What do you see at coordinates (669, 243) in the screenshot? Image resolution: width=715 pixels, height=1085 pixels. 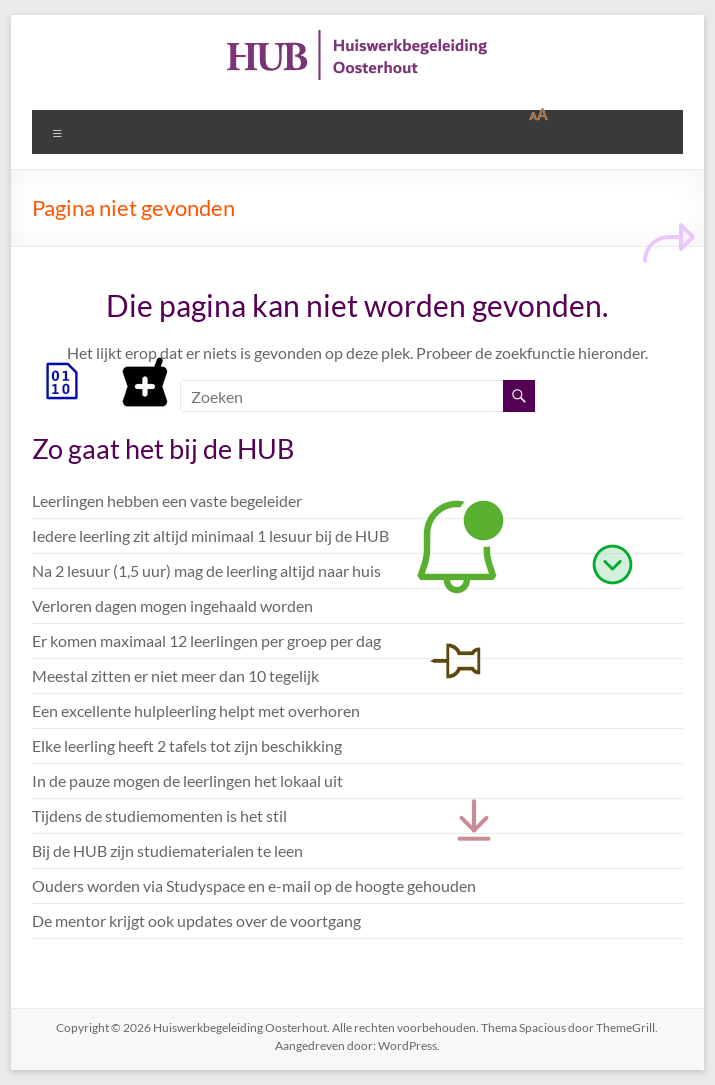 I see `share or forward content` at bounding box center [669, 243].